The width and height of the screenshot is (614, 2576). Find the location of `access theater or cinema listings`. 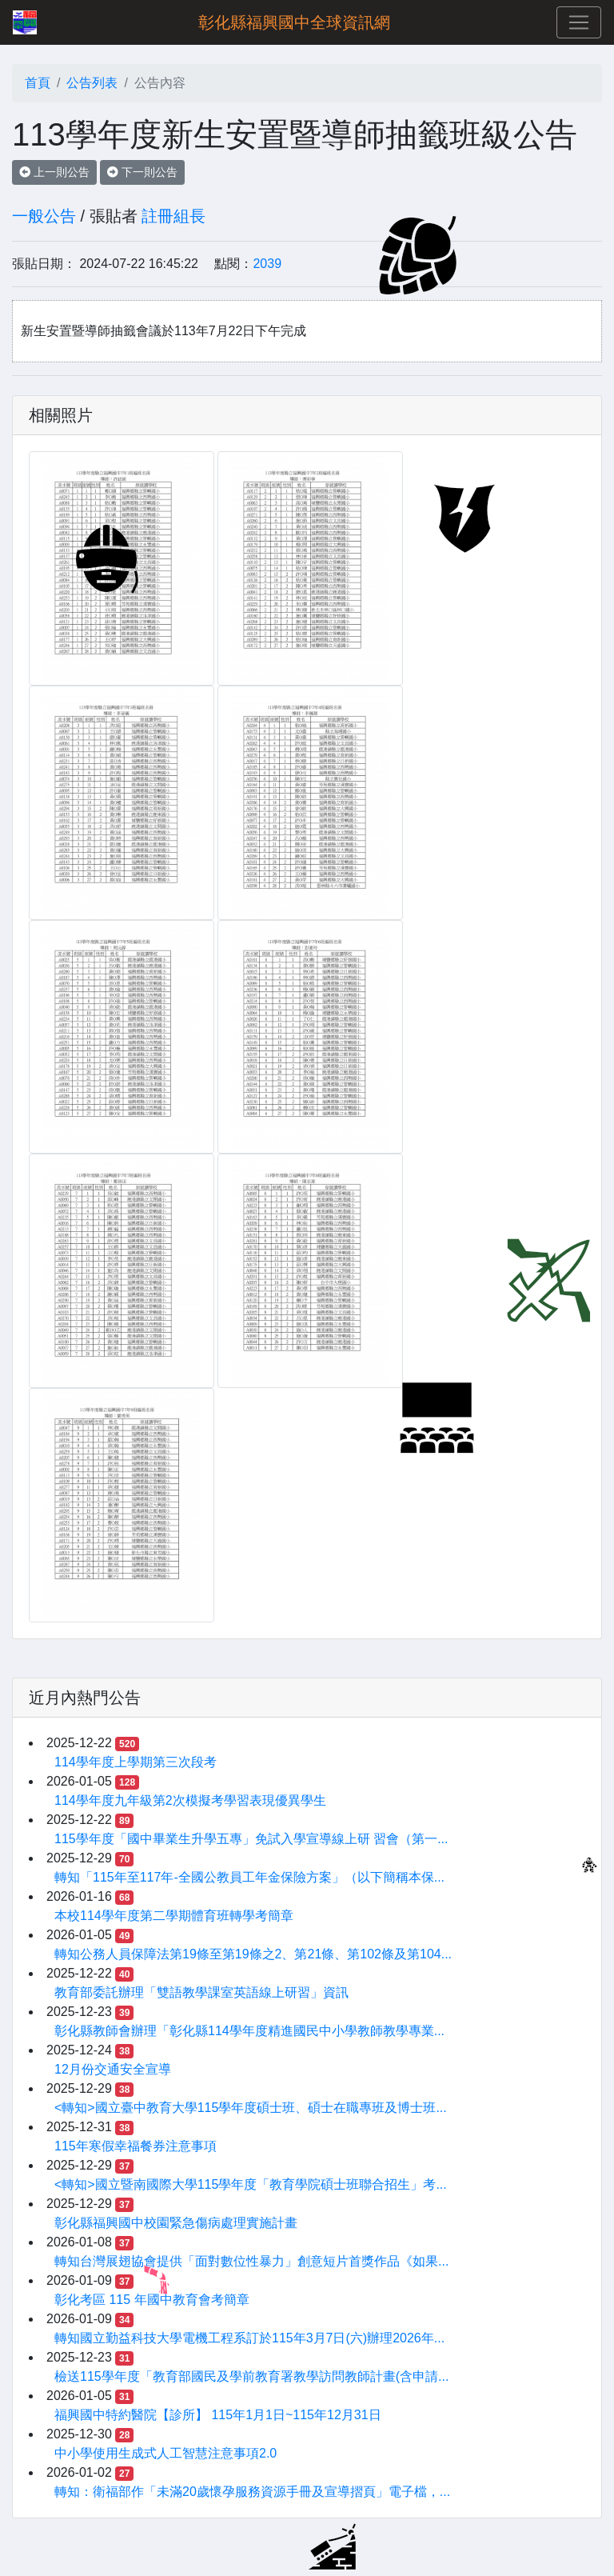

access theater or cinema listings is located at coordinates (437, 1417).